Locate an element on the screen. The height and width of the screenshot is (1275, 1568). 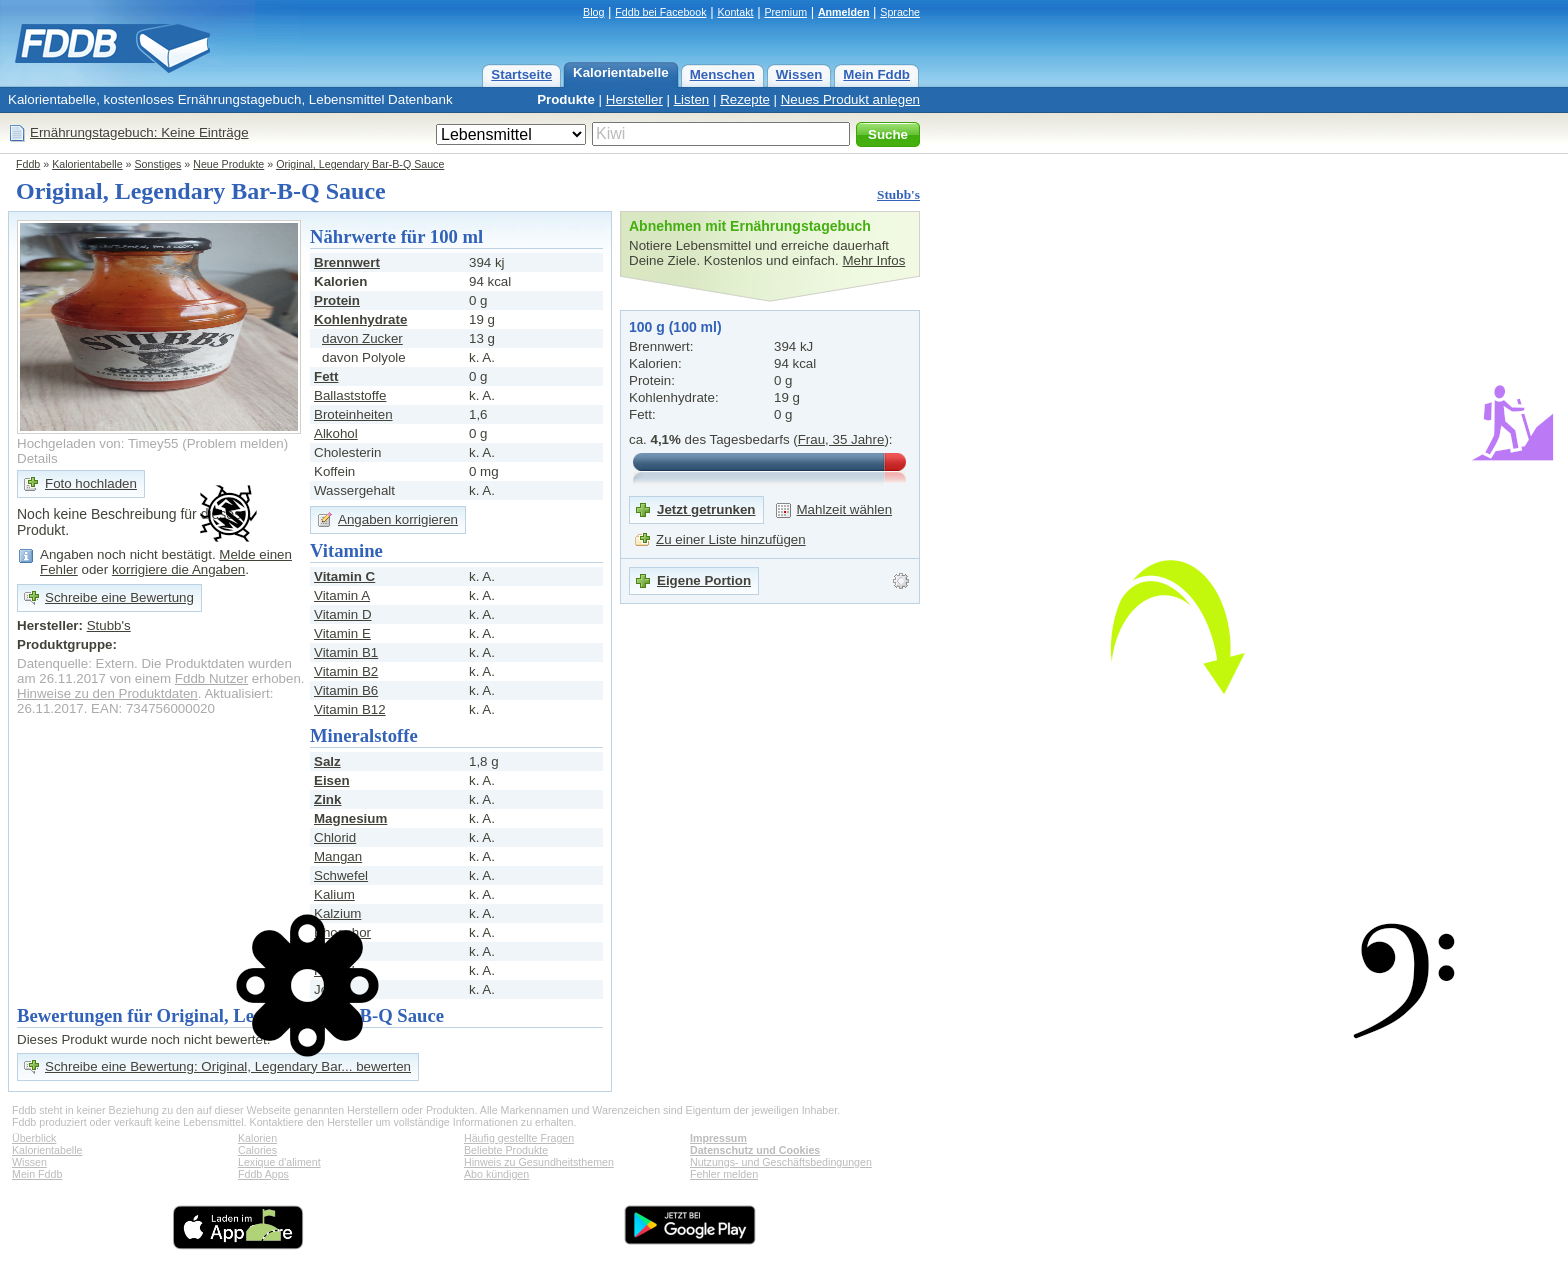
capture territory or claim a strategic point is located at coordinates (263, 1223).